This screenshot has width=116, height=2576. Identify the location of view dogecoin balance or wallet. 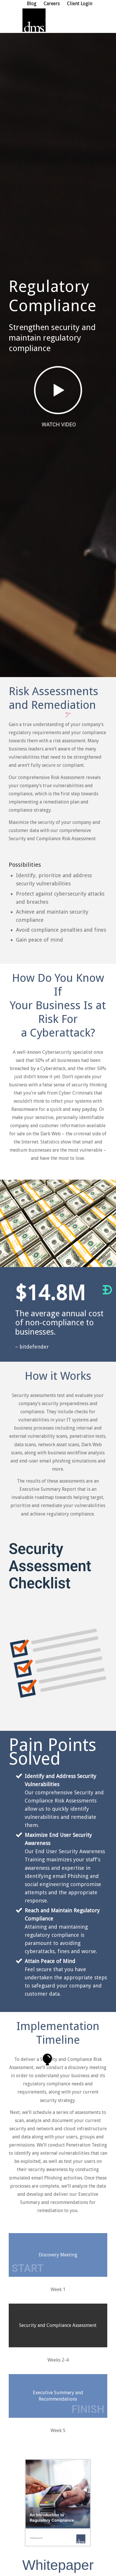
(107, 1290).